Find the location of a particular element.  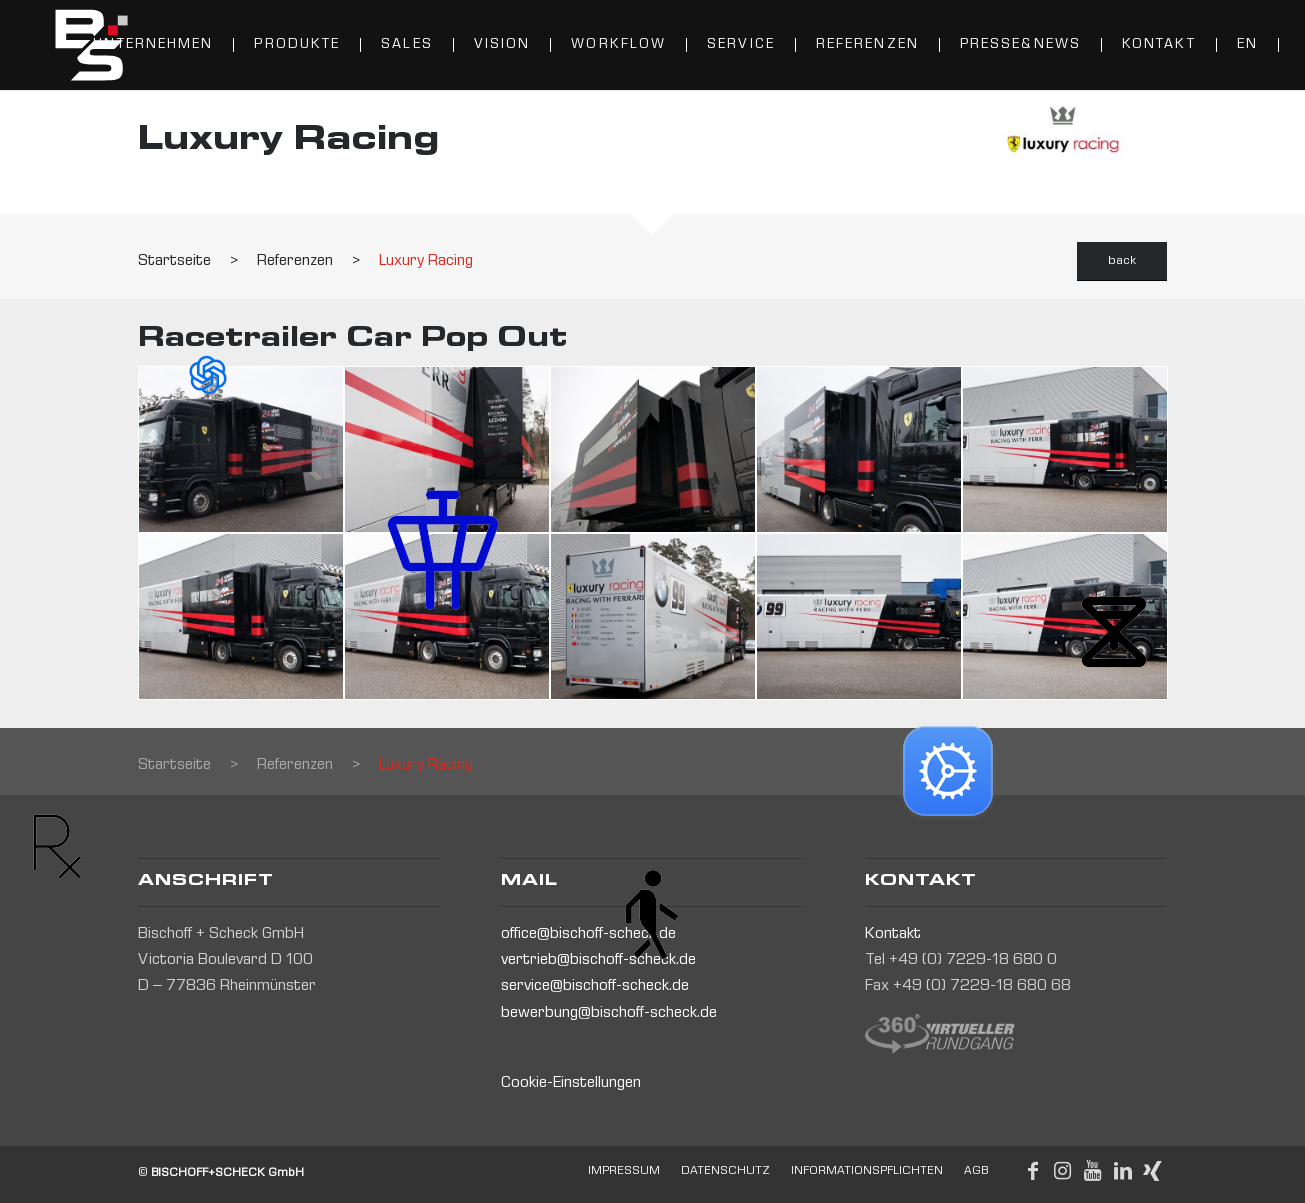

indicates a task or process is in progress is located at coordinates (1114, 632).